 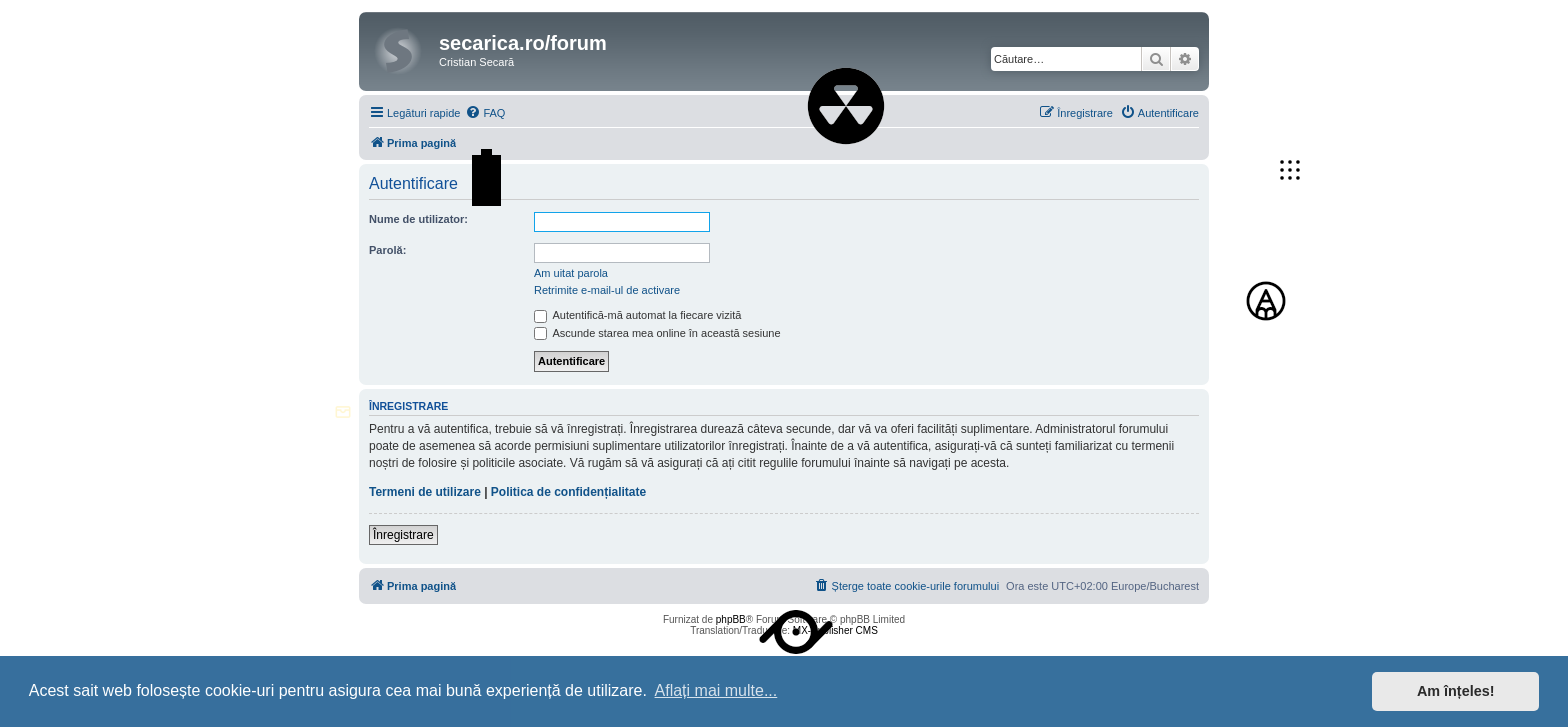 I want to click on select epicene or non-binary gender option, so click(x=796, y=632).